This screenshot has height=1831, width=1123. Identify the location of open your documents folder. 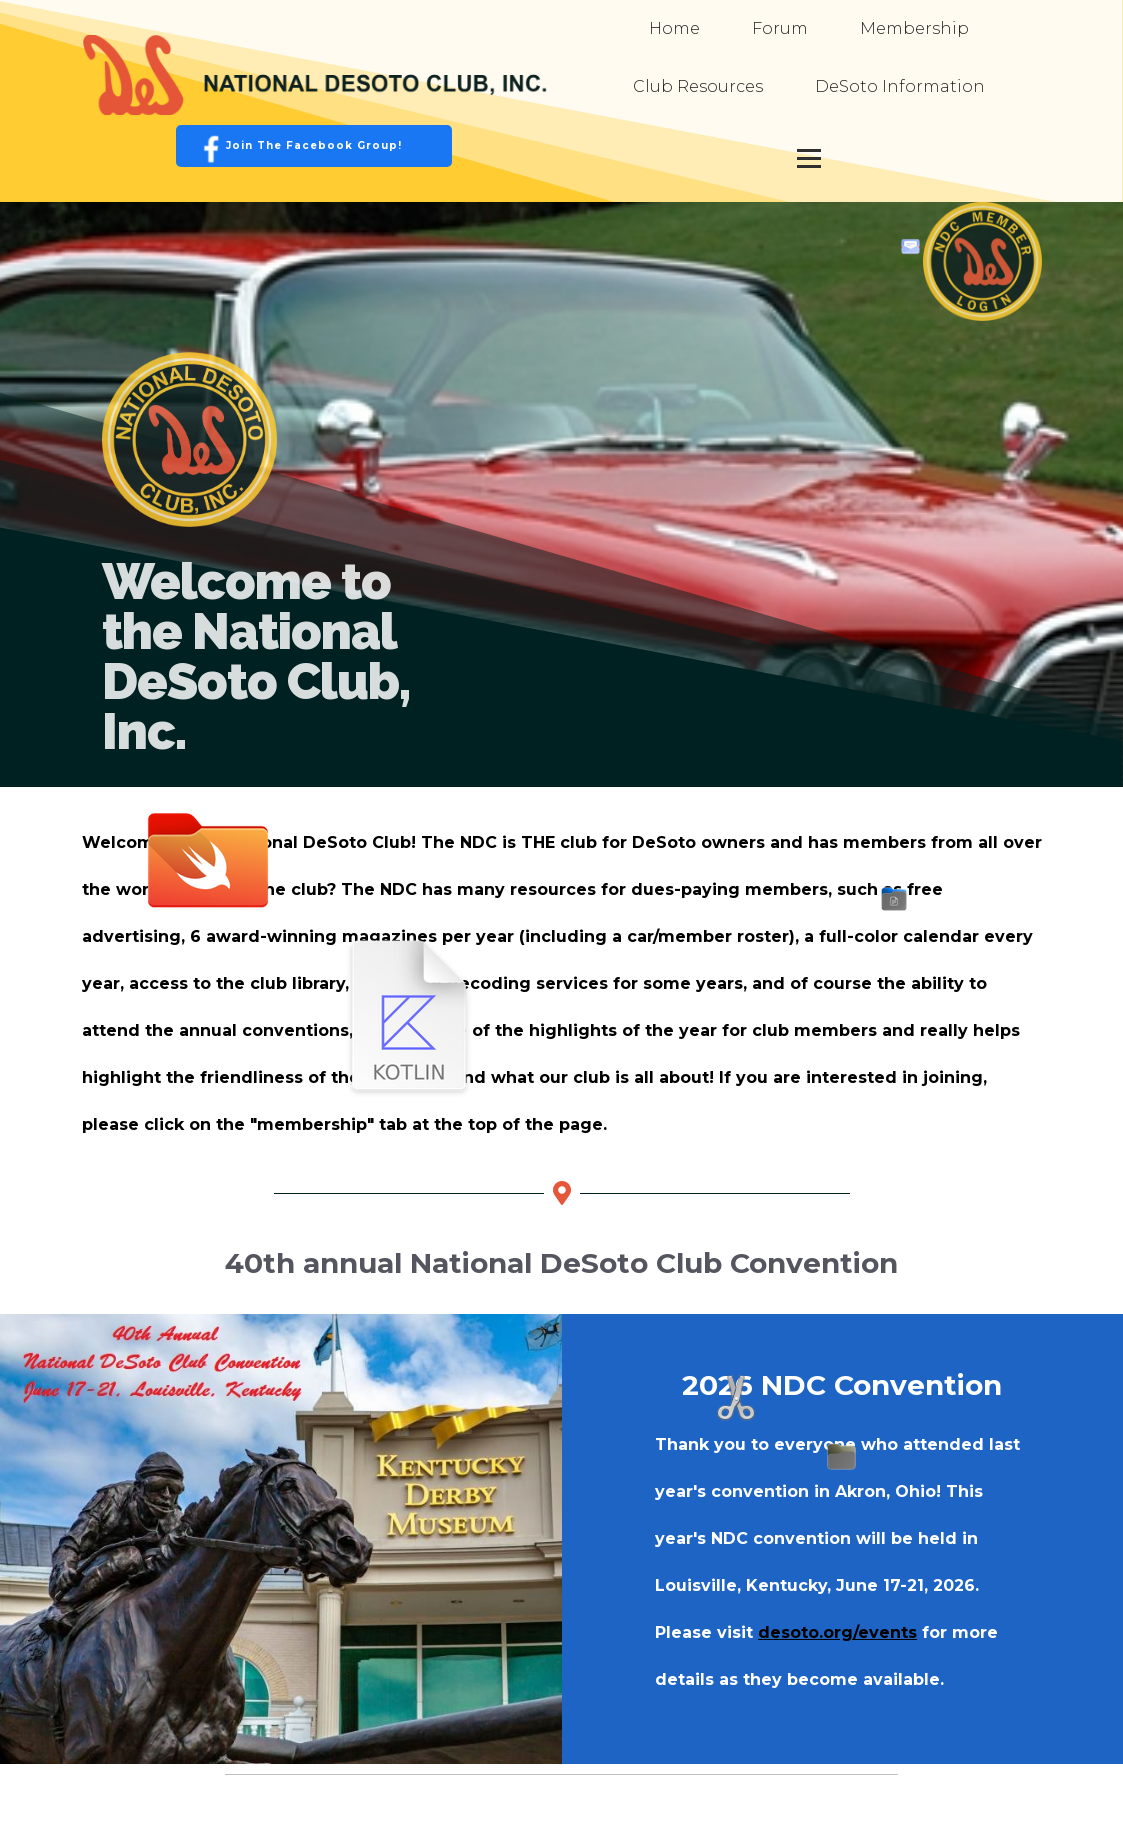
(894, 899).